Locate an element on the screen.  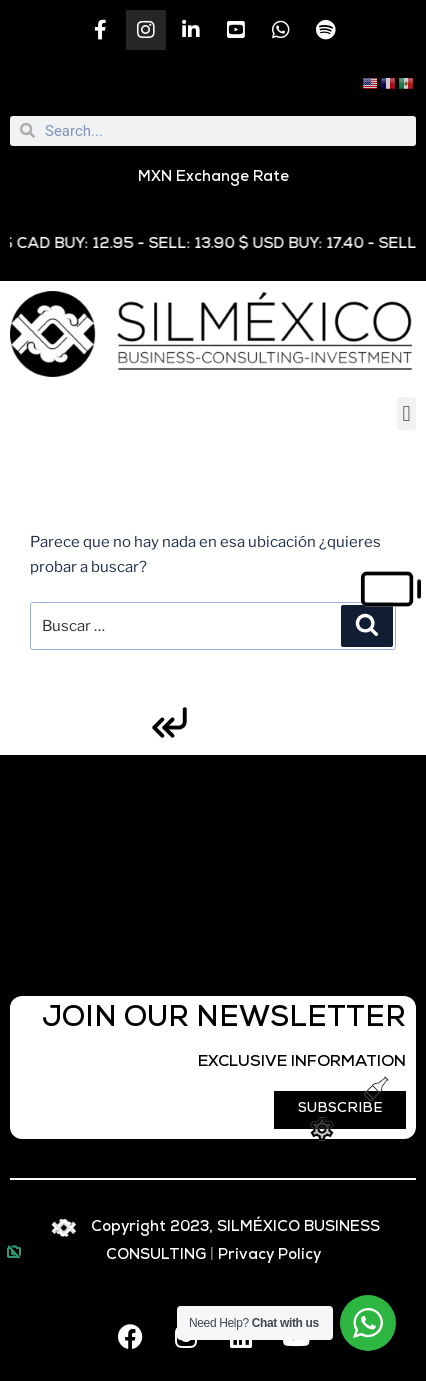
camera access is disabled is located at coordinates (14, 1252).